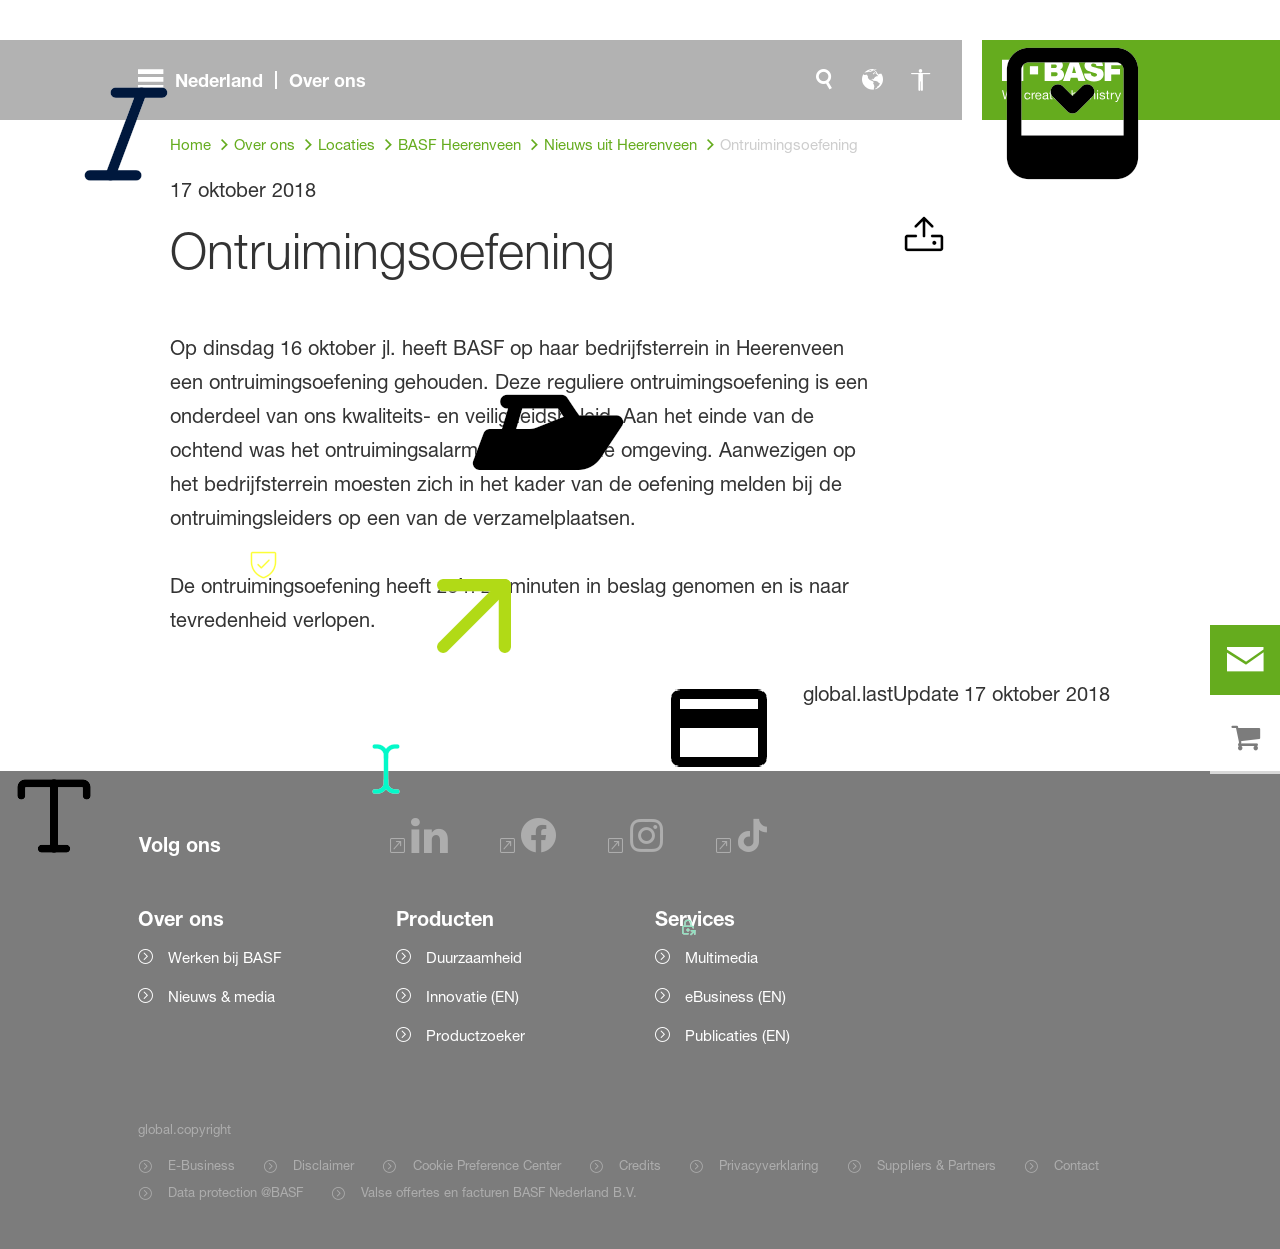  What do you see at coordinates (474, 616) in the screenshot?
I see `open link in new tab or window` at bounding box center [474, 616].